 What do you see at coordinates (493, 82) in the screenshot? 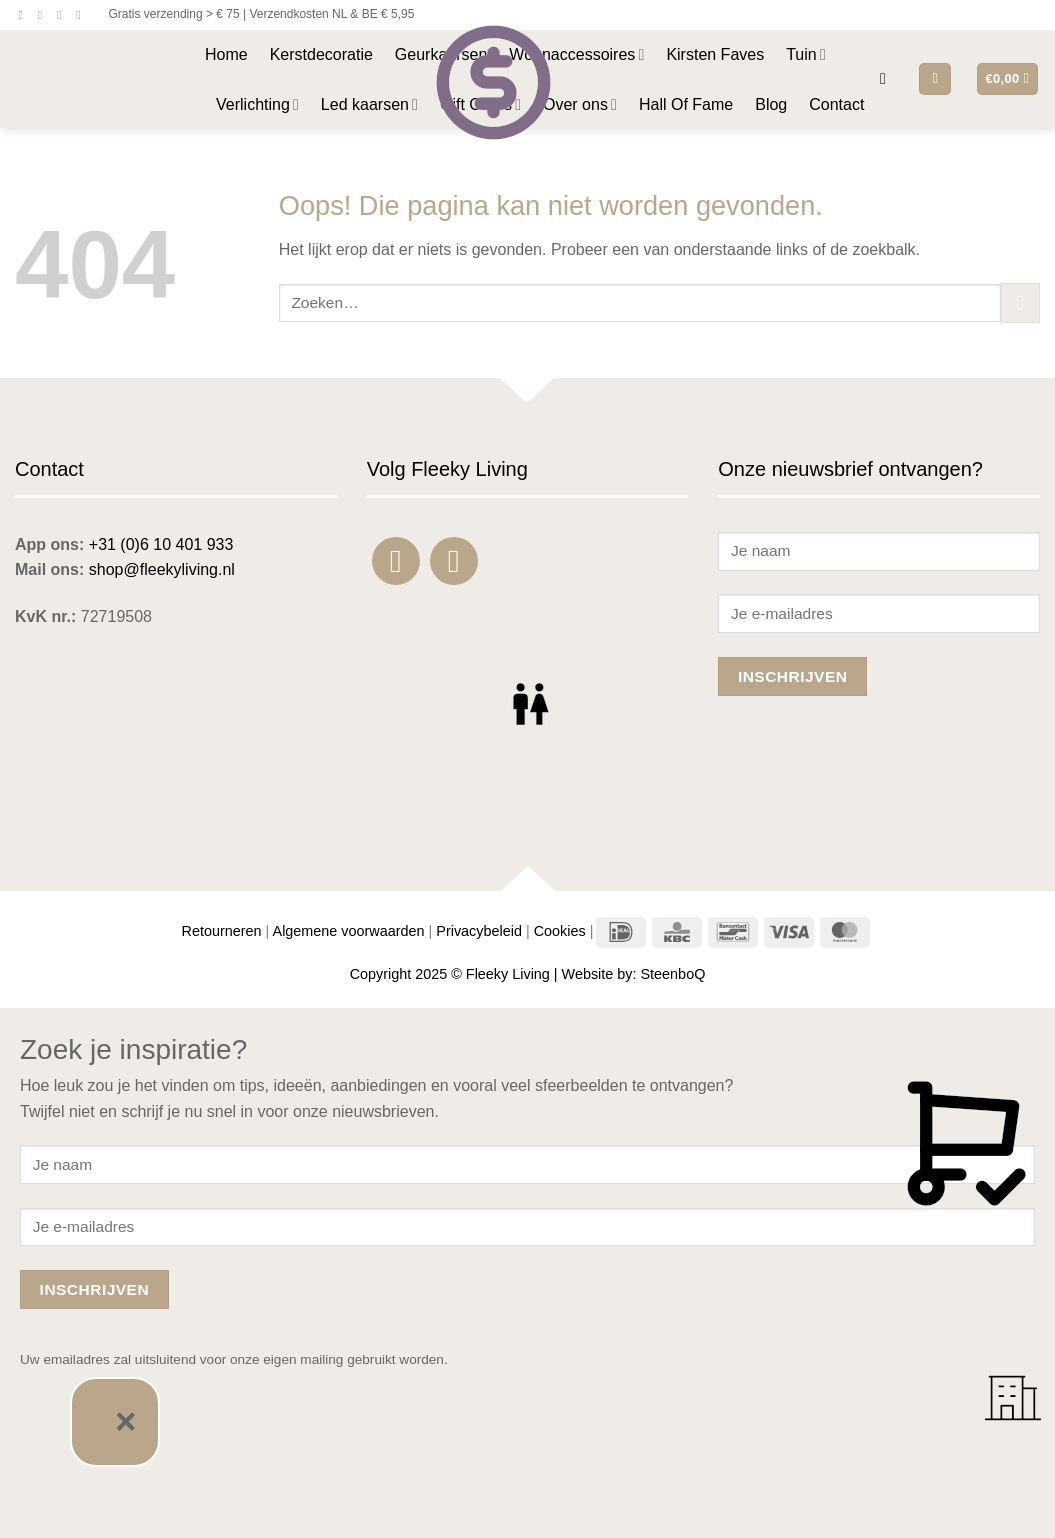
I see `view account balance or financial summary` at bounding box center [493, 82].